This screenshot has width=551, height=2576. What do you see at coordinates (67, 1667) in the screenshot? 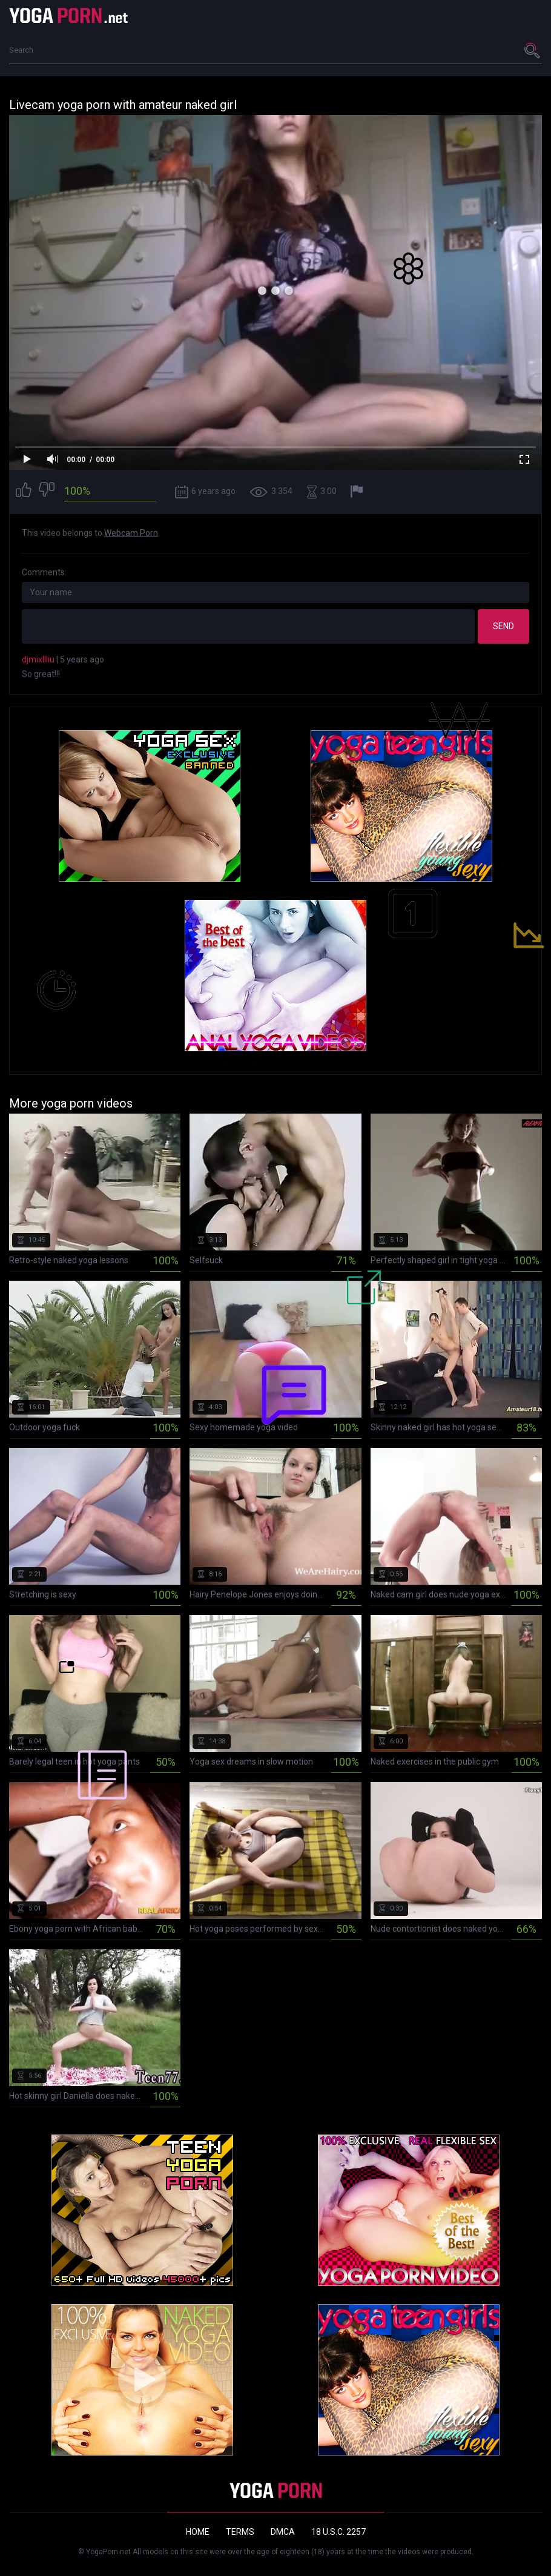
I see `enable picture-in-picture mode at the top of the screen` at bounding box center [67, 1667].